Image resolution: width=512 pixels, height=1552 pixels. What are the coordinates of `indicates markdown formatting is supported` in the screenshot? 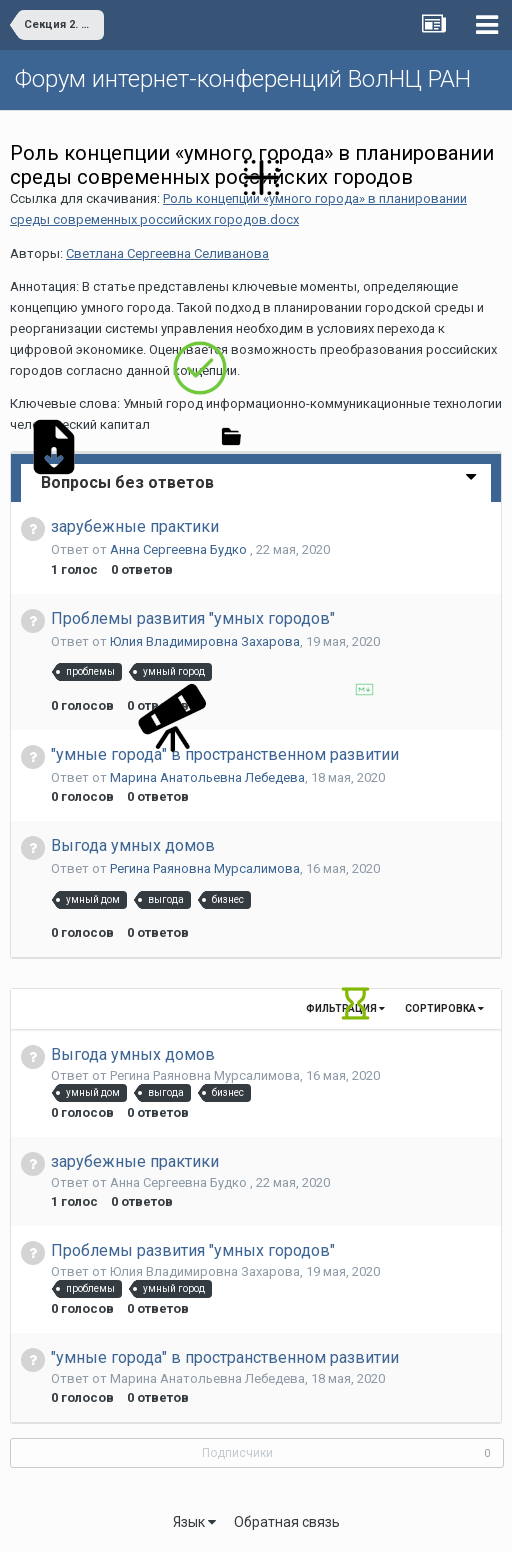 It's located at (364, 689).